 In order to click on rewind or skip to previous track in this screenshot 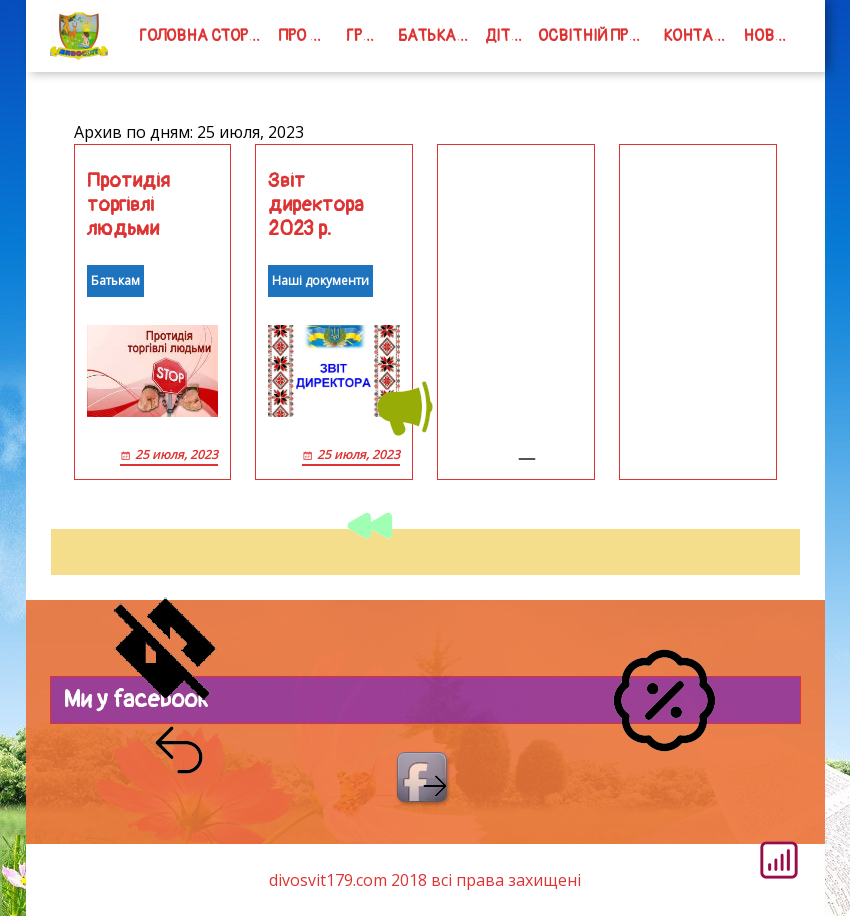, I will do `click(371, 524)`.